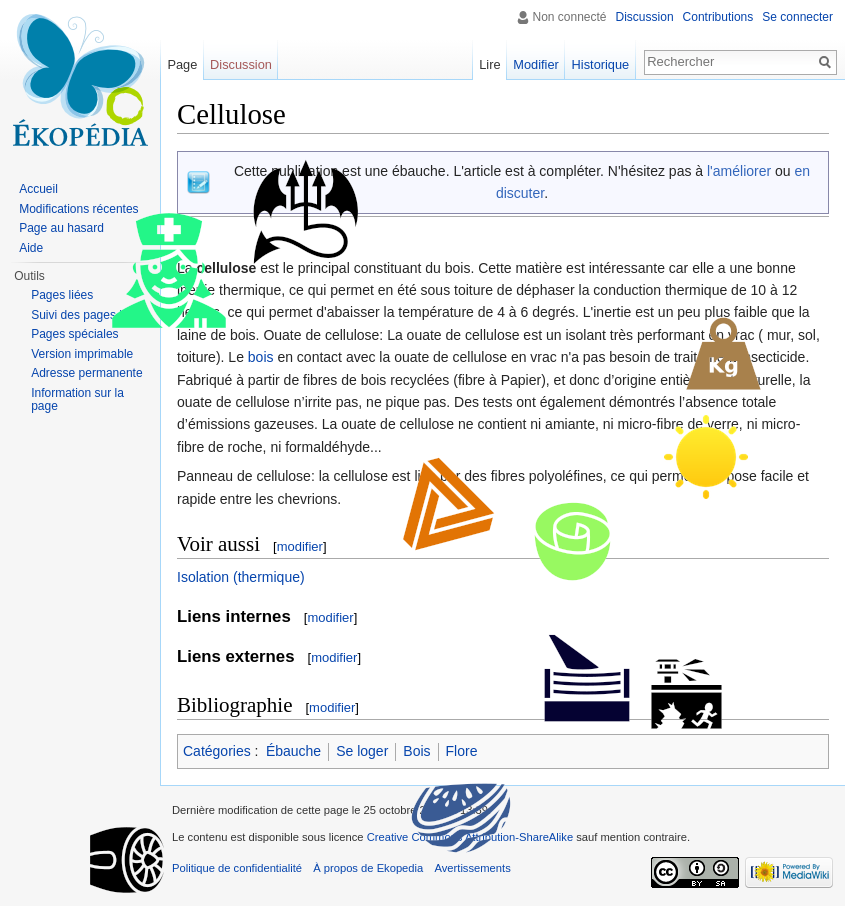 This screenshot has width=845, height=906. I want to click on select a devil or demon character, so click(305, 211).